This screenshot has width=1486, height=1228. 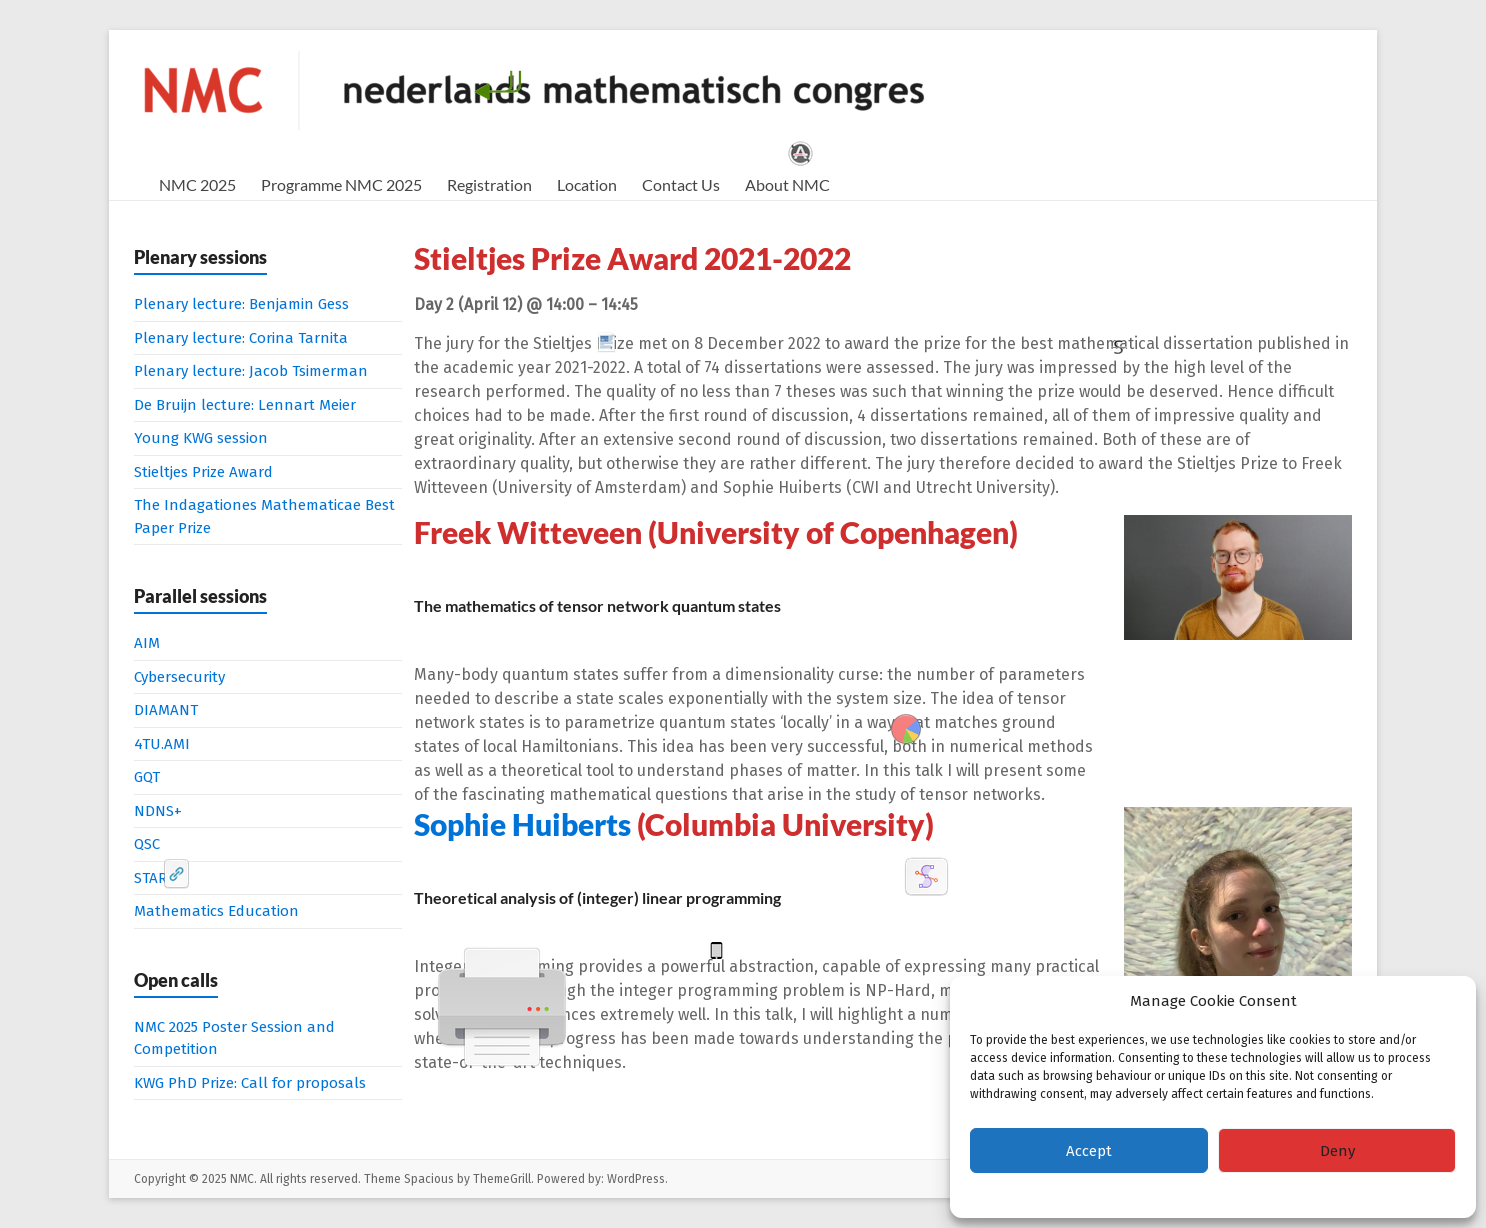 What do you see at coordinates (1118, 347) in the screenshot?
I see `apply strikethrough formatting to selected text` at bounding box center [1118, 347].